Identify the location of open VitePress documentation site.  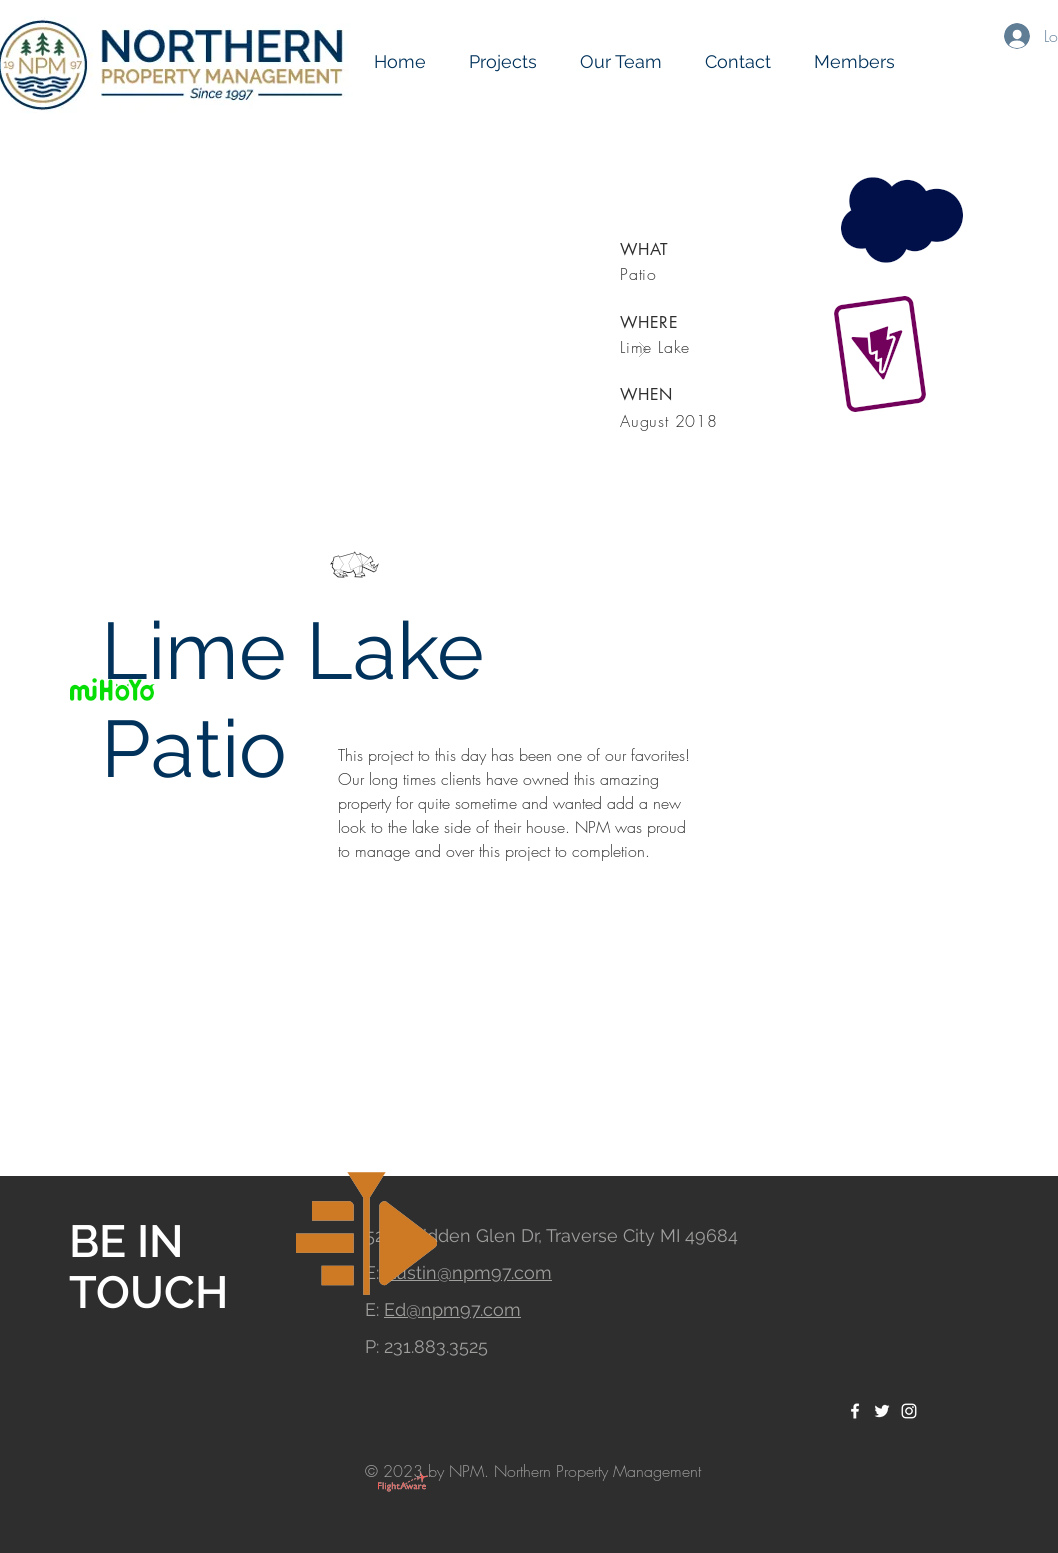
(880, 354).